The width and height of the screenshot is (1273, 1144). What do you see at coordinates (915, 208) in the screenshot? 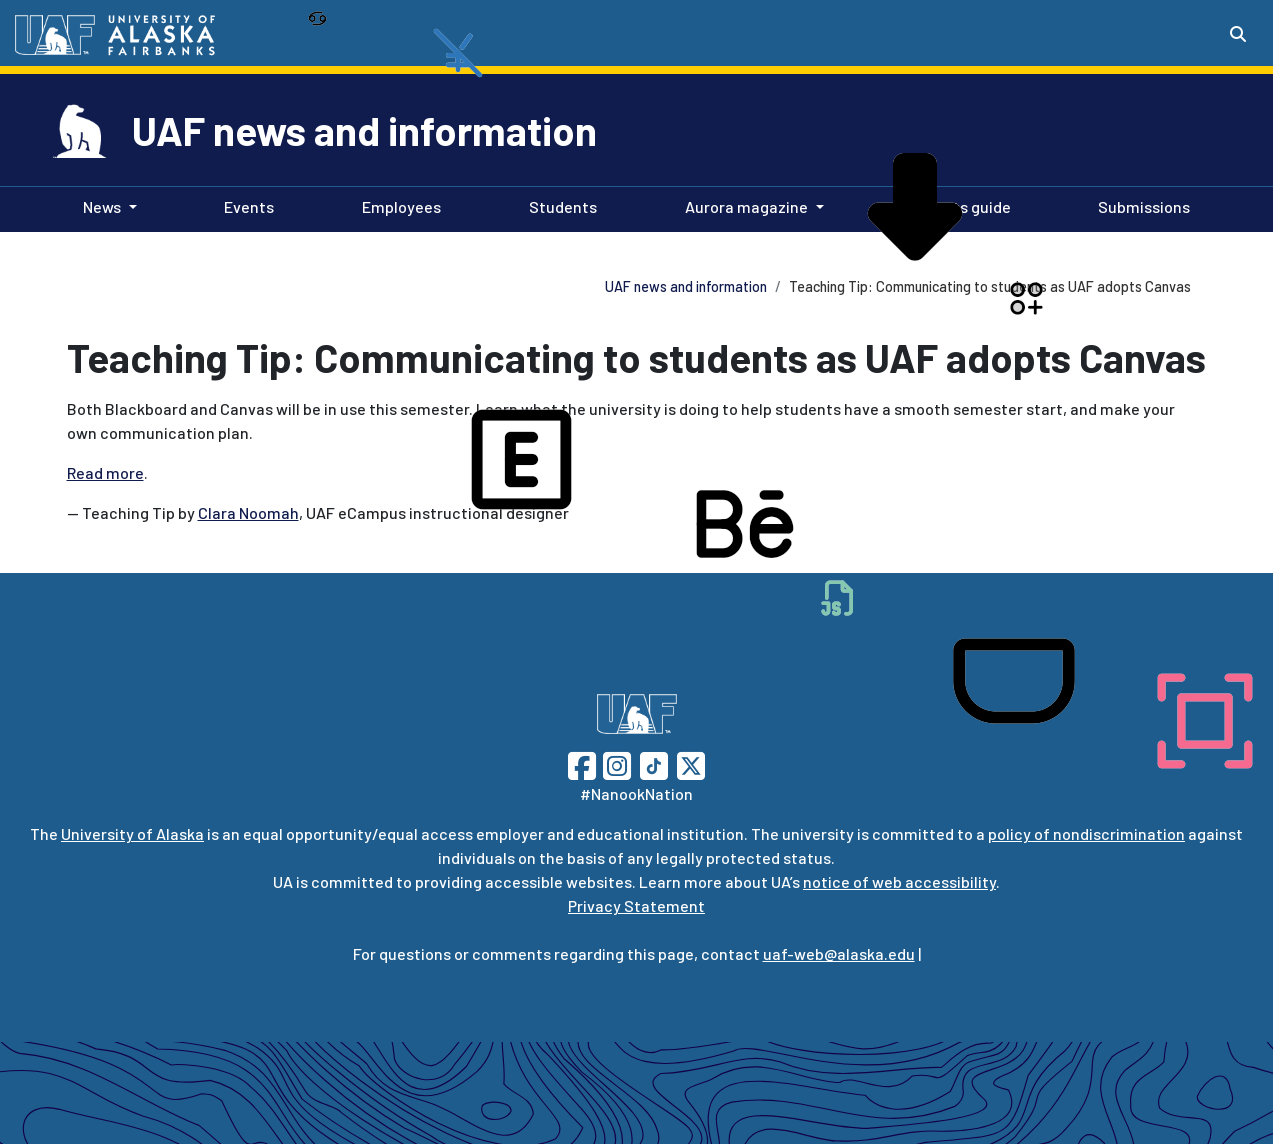
I see `download a file or content` at bounding box center [915, 208].